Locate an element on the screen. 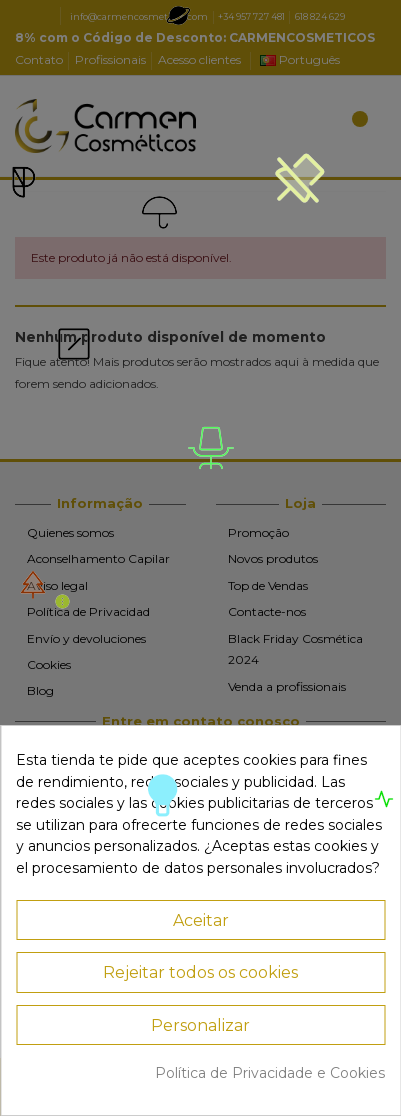  explore global or worldwide content is located at coordinates (178, 15).